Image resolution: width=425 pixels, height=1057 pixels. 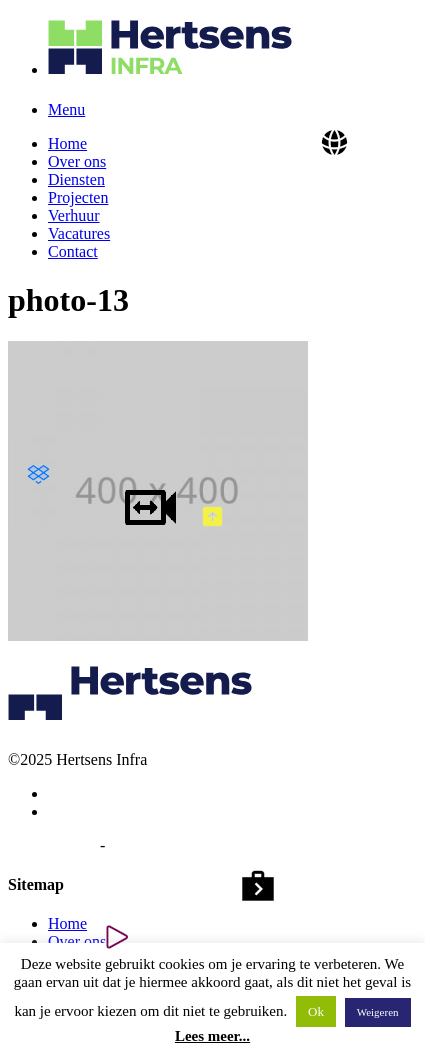 I want to click on upload a file or document, so click(x=212, y=516).